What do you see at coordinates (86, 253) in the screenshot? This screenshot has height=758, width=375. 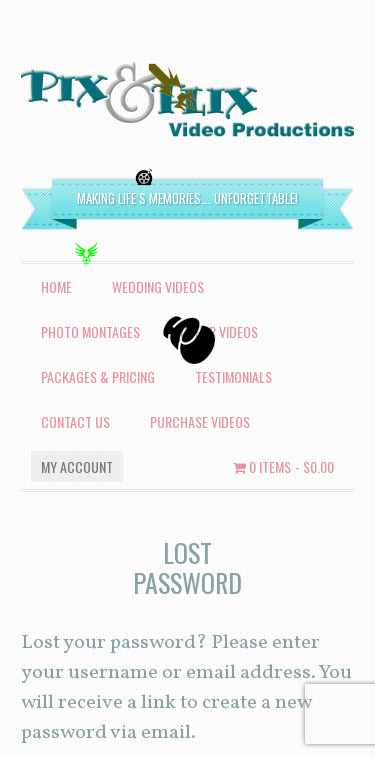 I see `faction or guild emblem in a game interface` at bounding box center [86, 253].